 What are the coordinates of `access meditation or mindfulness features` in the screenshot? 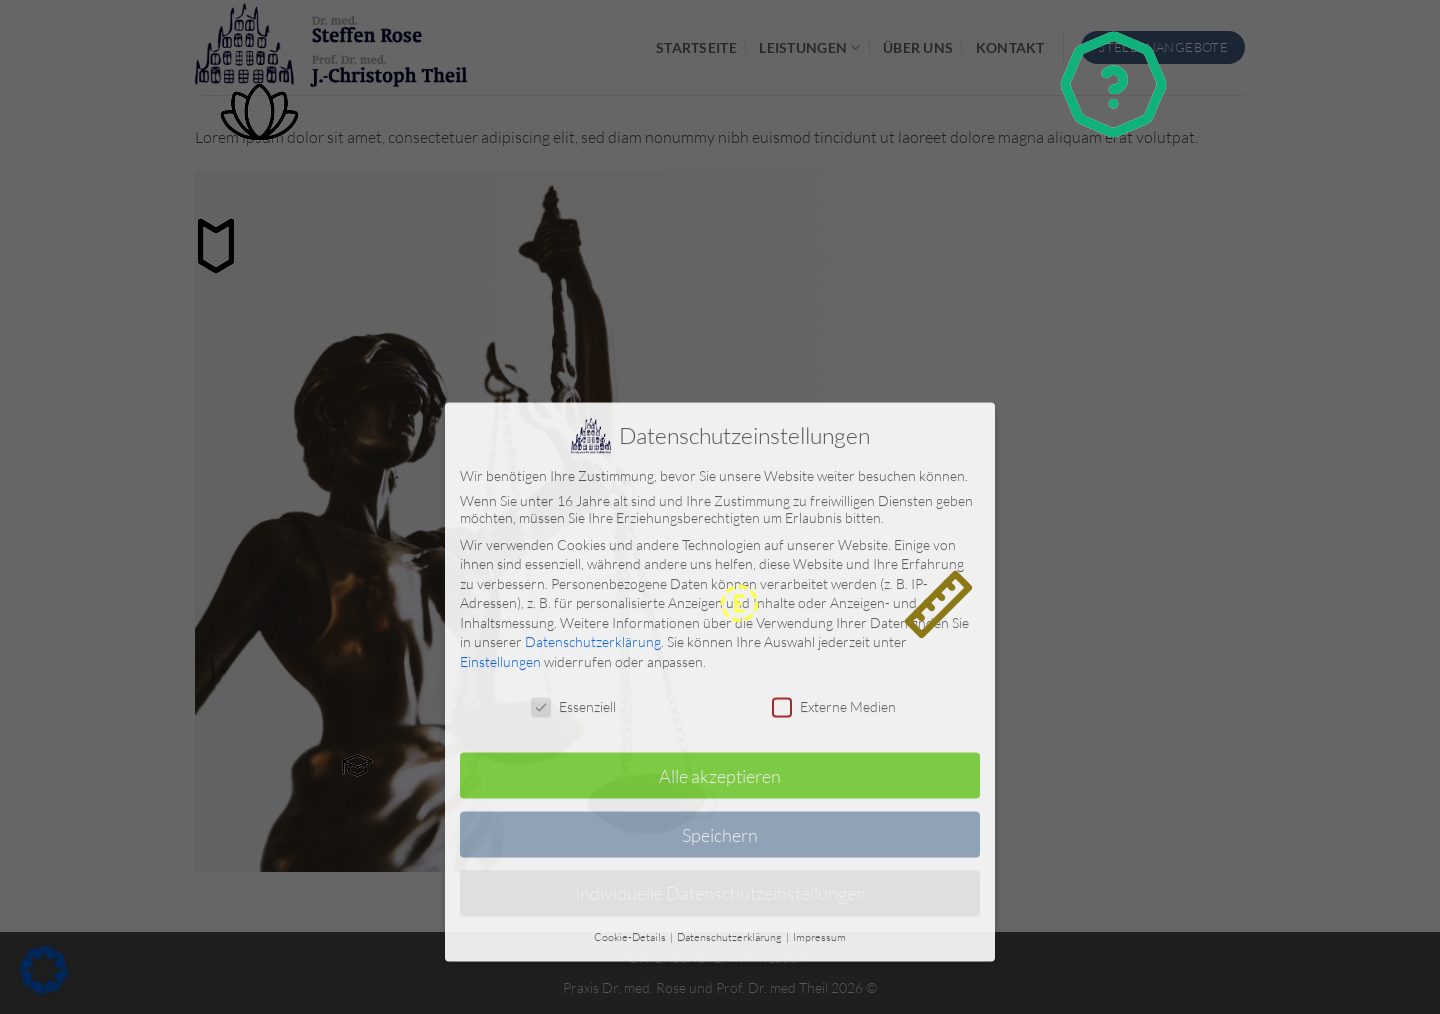 It's located at (259, 114).